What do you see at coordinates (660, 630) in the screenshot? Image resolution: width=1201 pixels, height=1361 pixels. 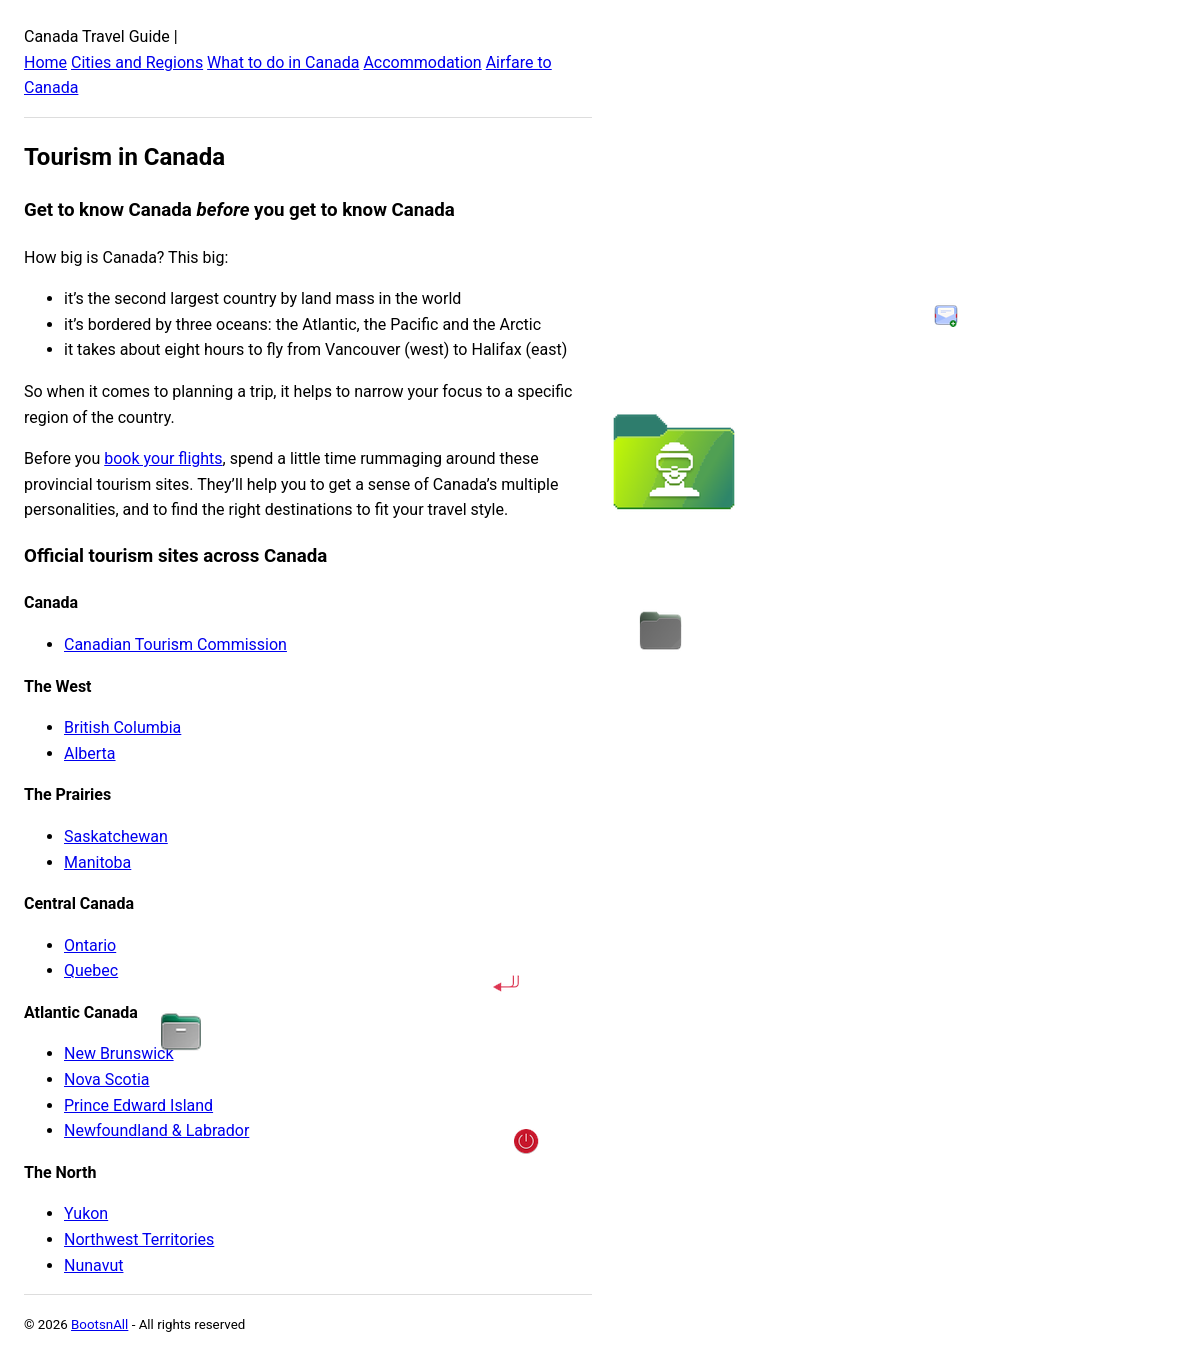 I see `open folder to view contents` at bounding box center [660, 630].